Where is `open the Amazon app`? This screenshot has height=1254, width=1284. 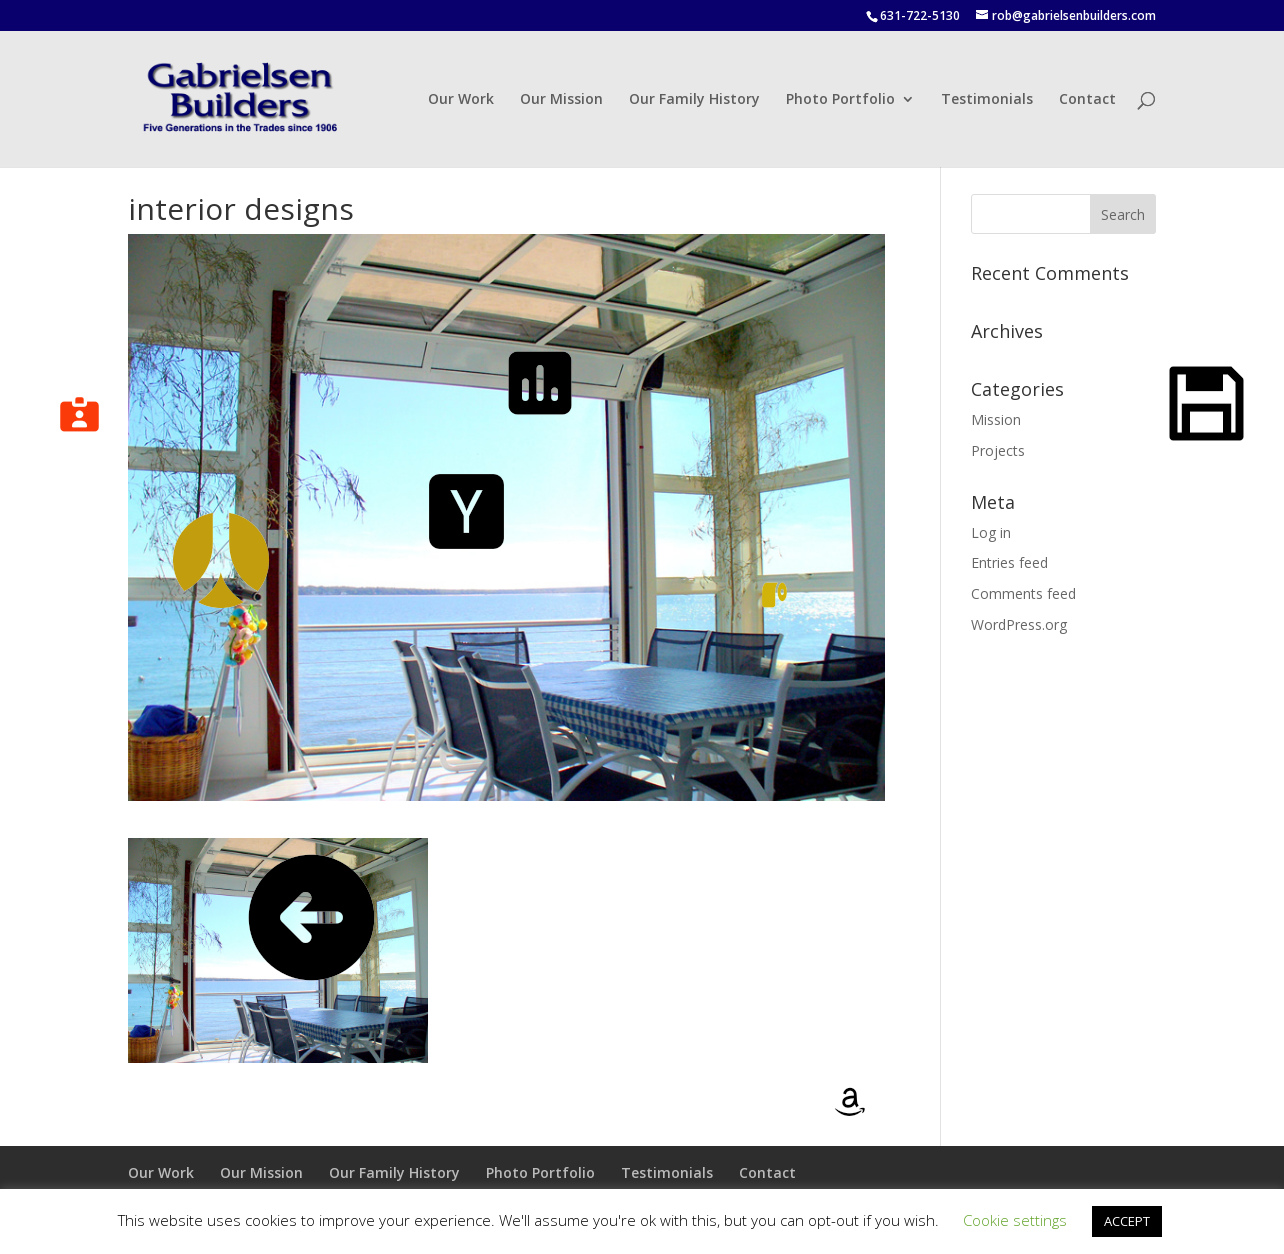
open the Amazon app is located at coordinates (849, 1100).